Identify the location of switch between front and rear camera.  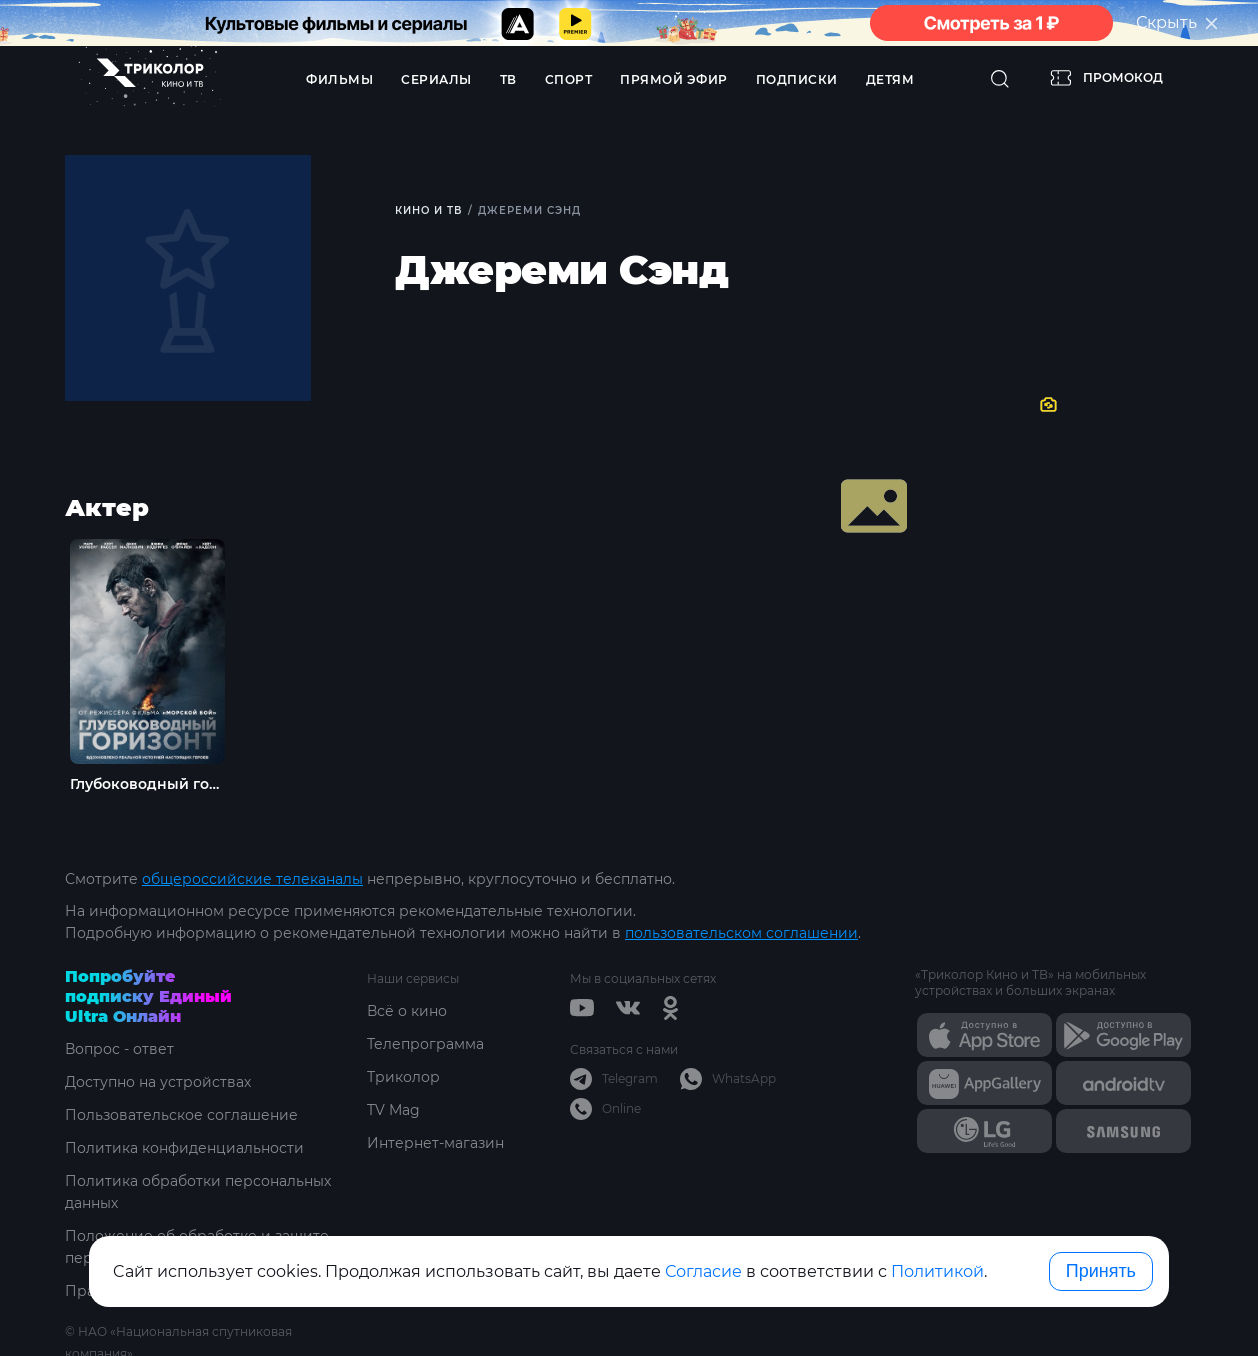
(1048, 404).